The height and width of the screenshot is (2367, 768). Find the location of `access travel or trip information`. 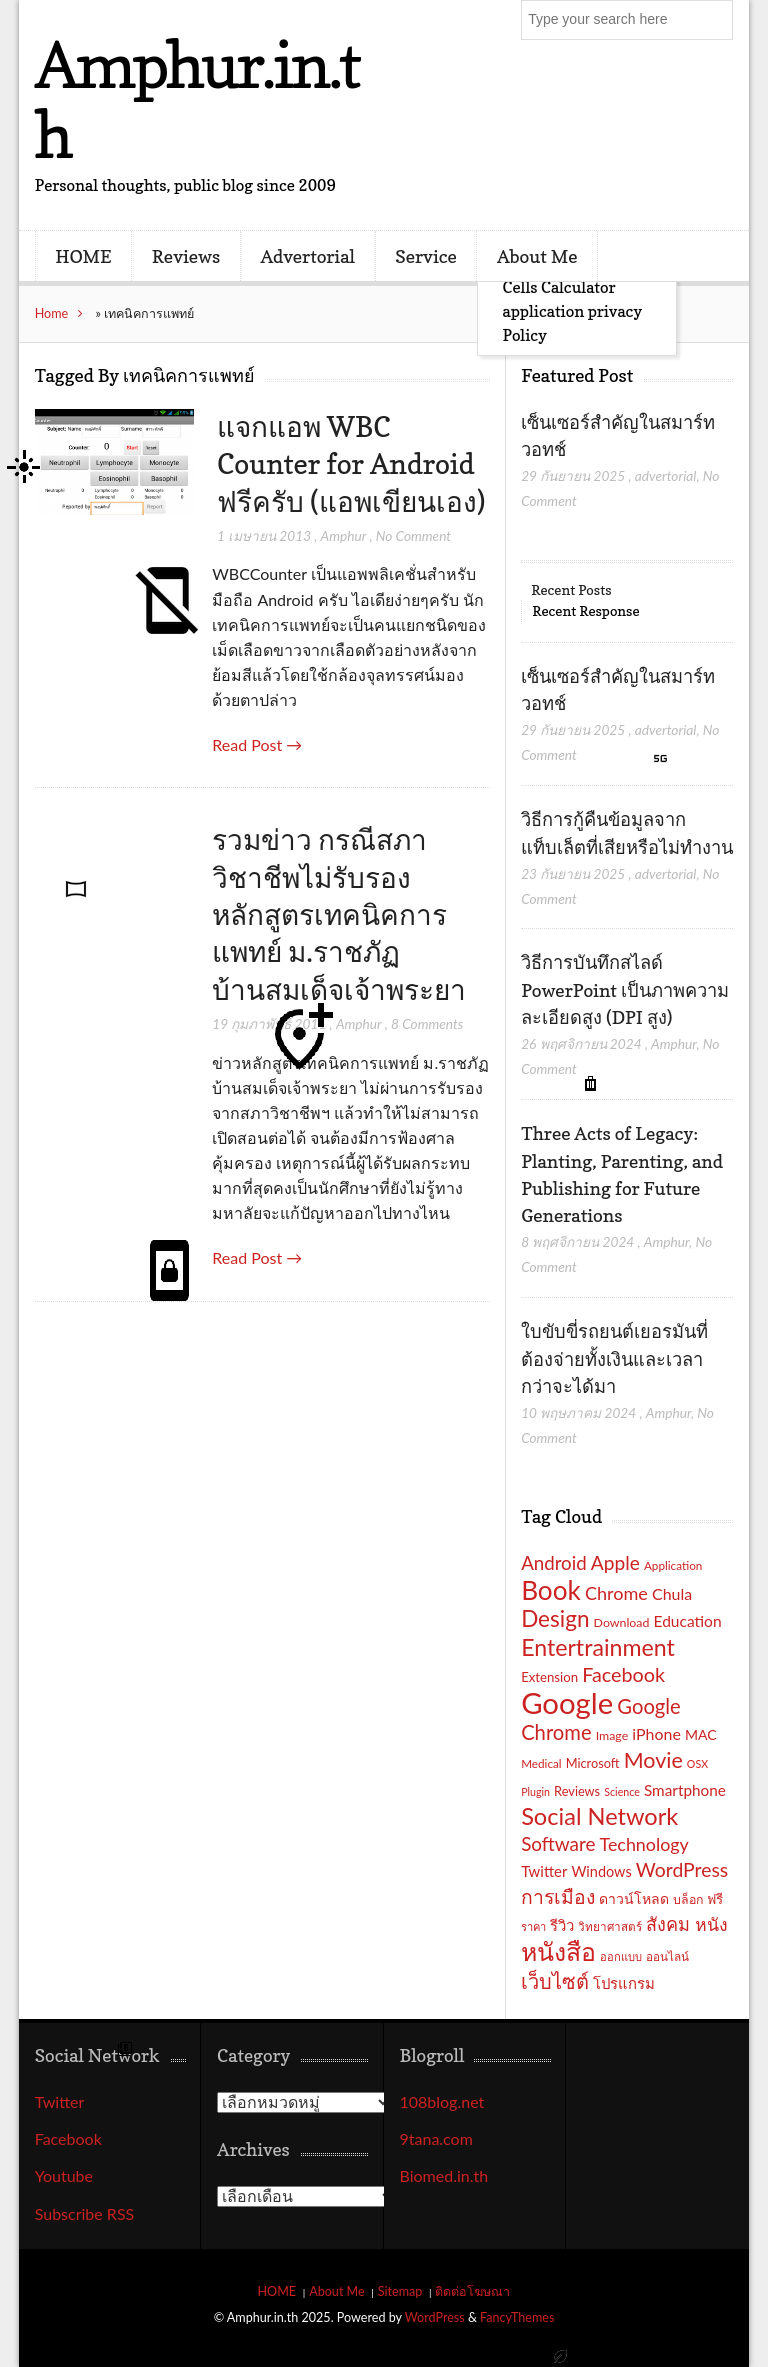

access travel or trip information is located at coordinates (590, 1083).